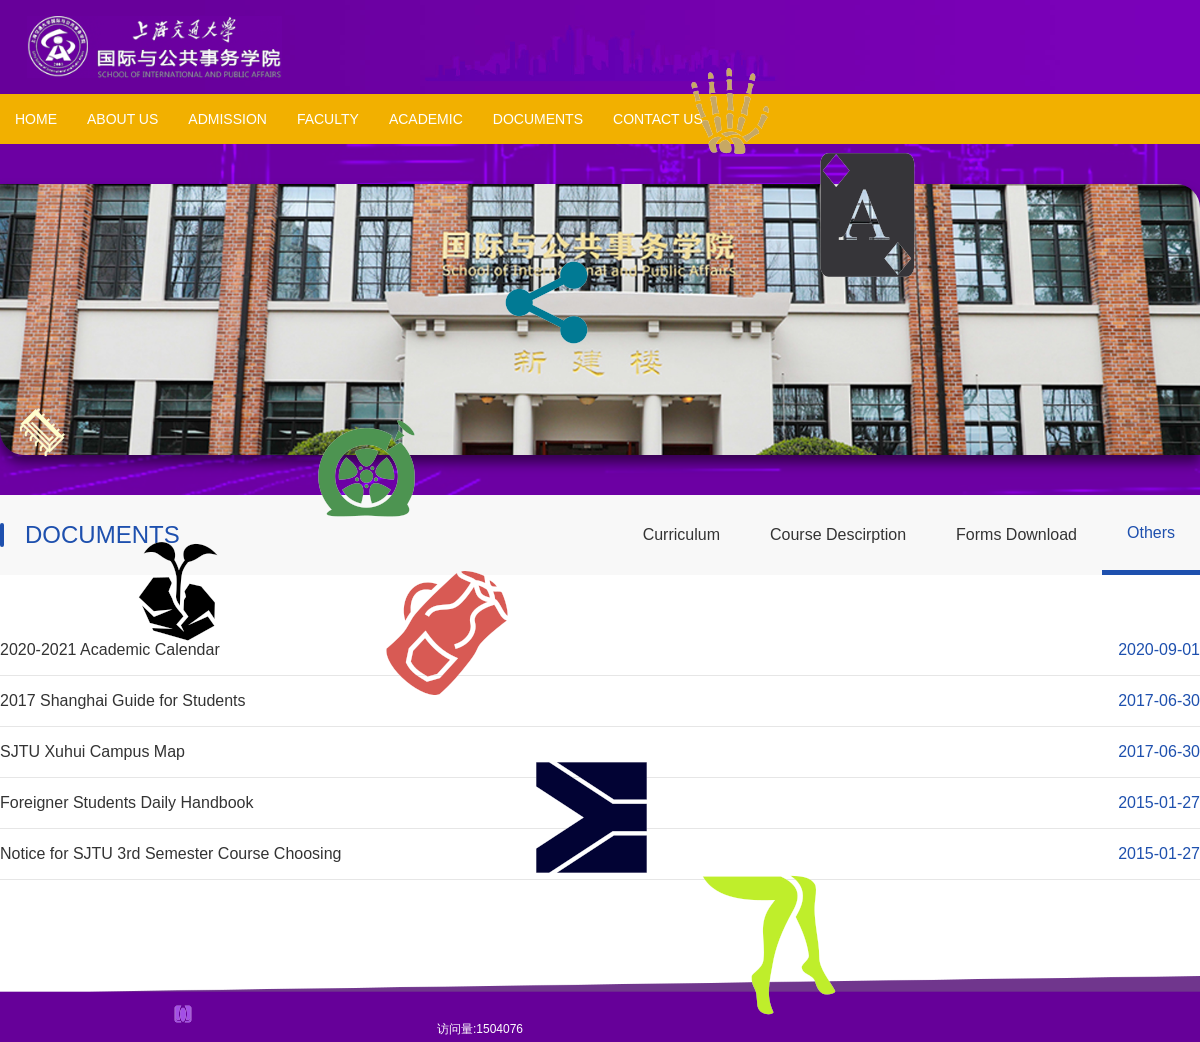  What do you see at coordinates (546, 302) in the screenshot?
I see `share this content` at bounding box center [546, 302].